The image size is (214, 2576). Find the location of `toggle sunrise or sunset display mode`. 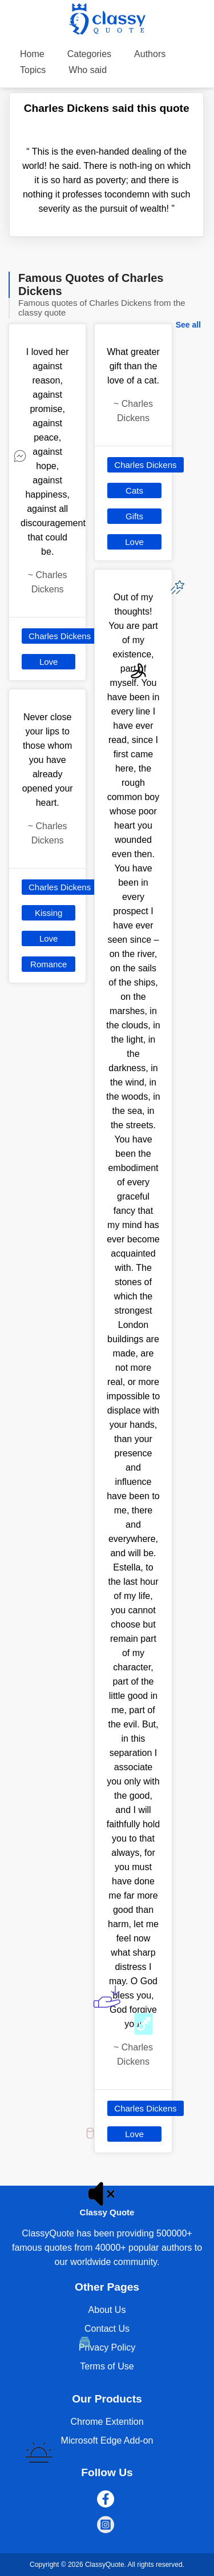

toggle sunrise or sunset display mode is located at coordinates (39, 2453).